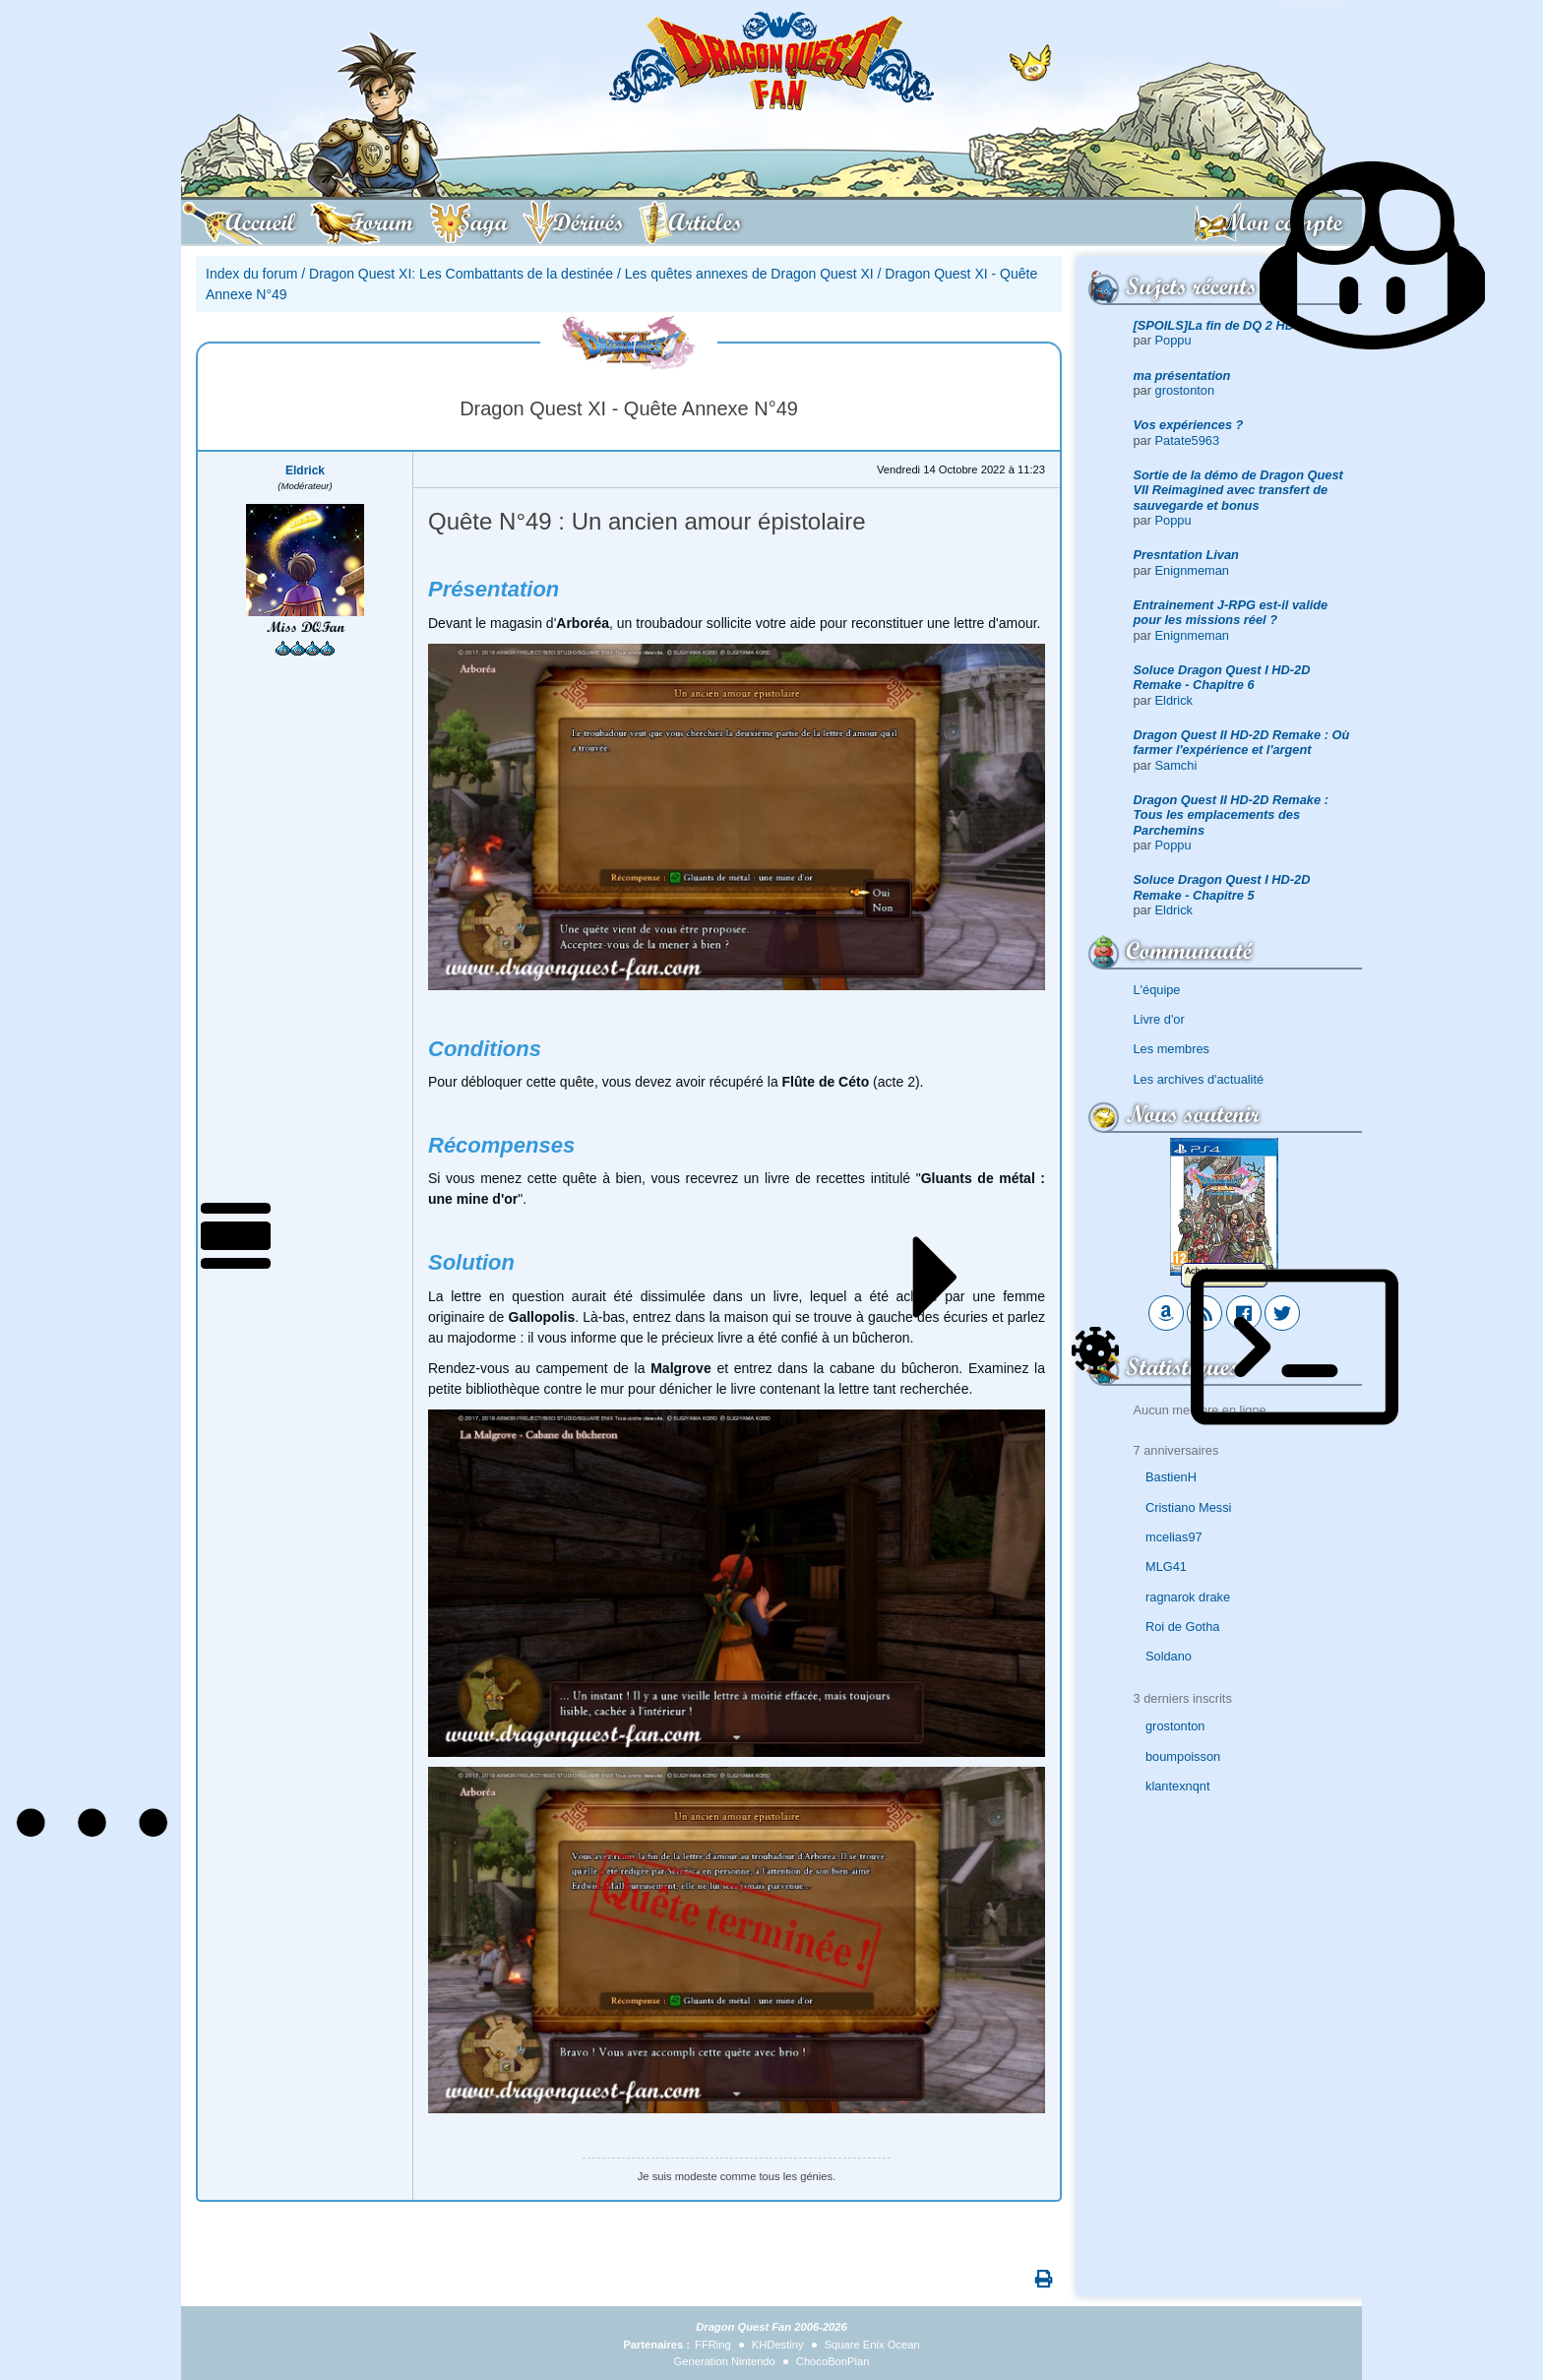 This screenshot has width=1543, height=2380. Describe the element at coordinates (92, 1827) in the screenshot. I see `access more options or actions` at that location.